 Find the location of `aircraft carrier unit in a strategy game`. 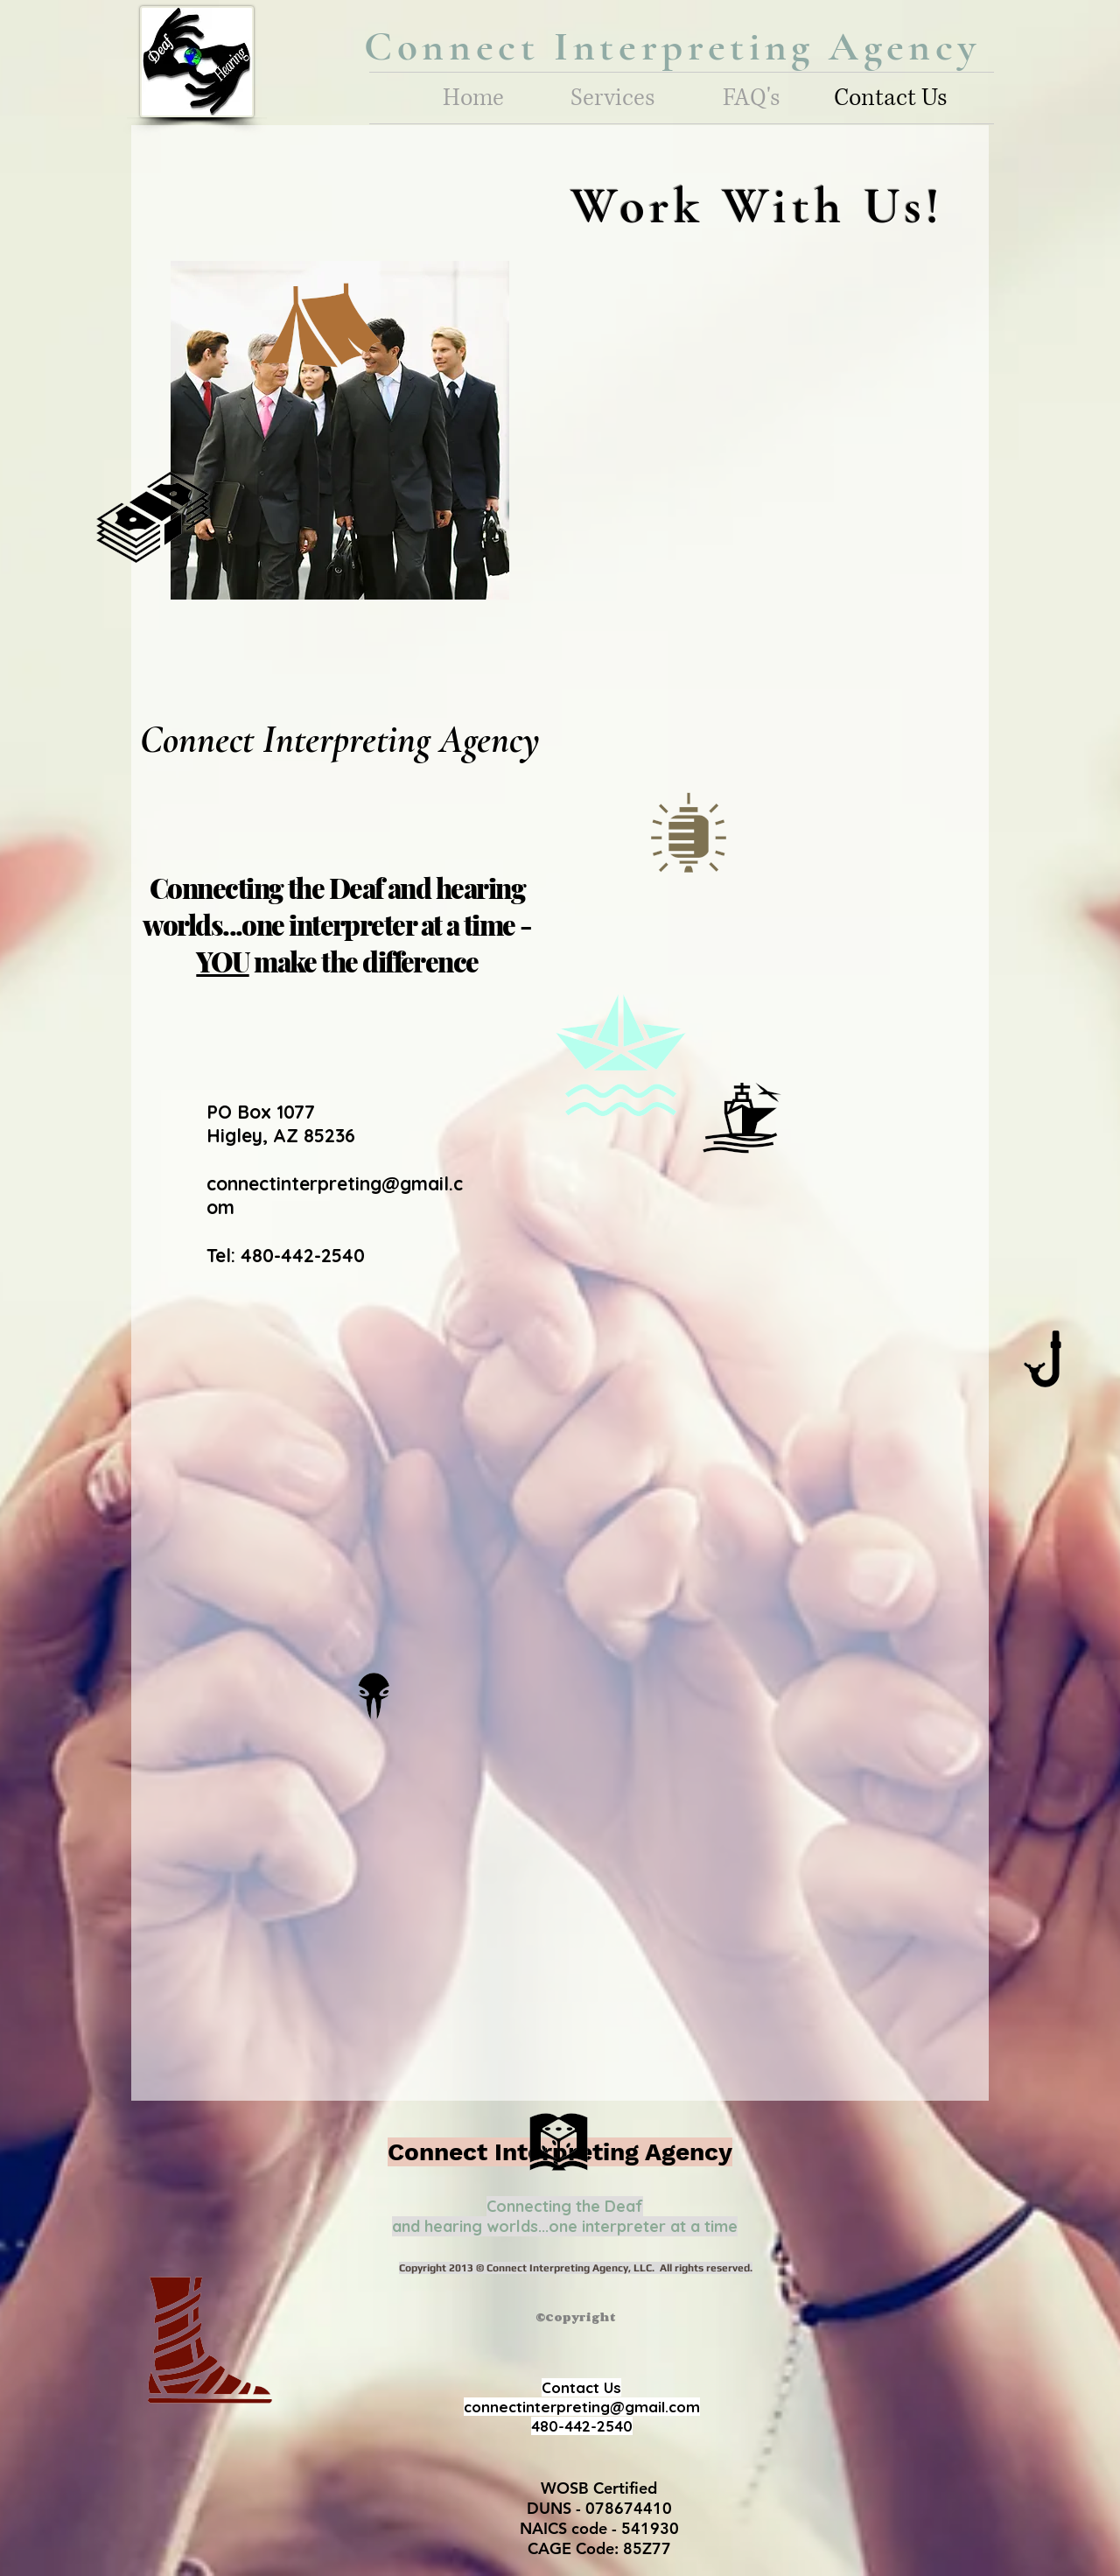

aircraft carrier unit in a strategy game is located at coordinates (742, 1121).